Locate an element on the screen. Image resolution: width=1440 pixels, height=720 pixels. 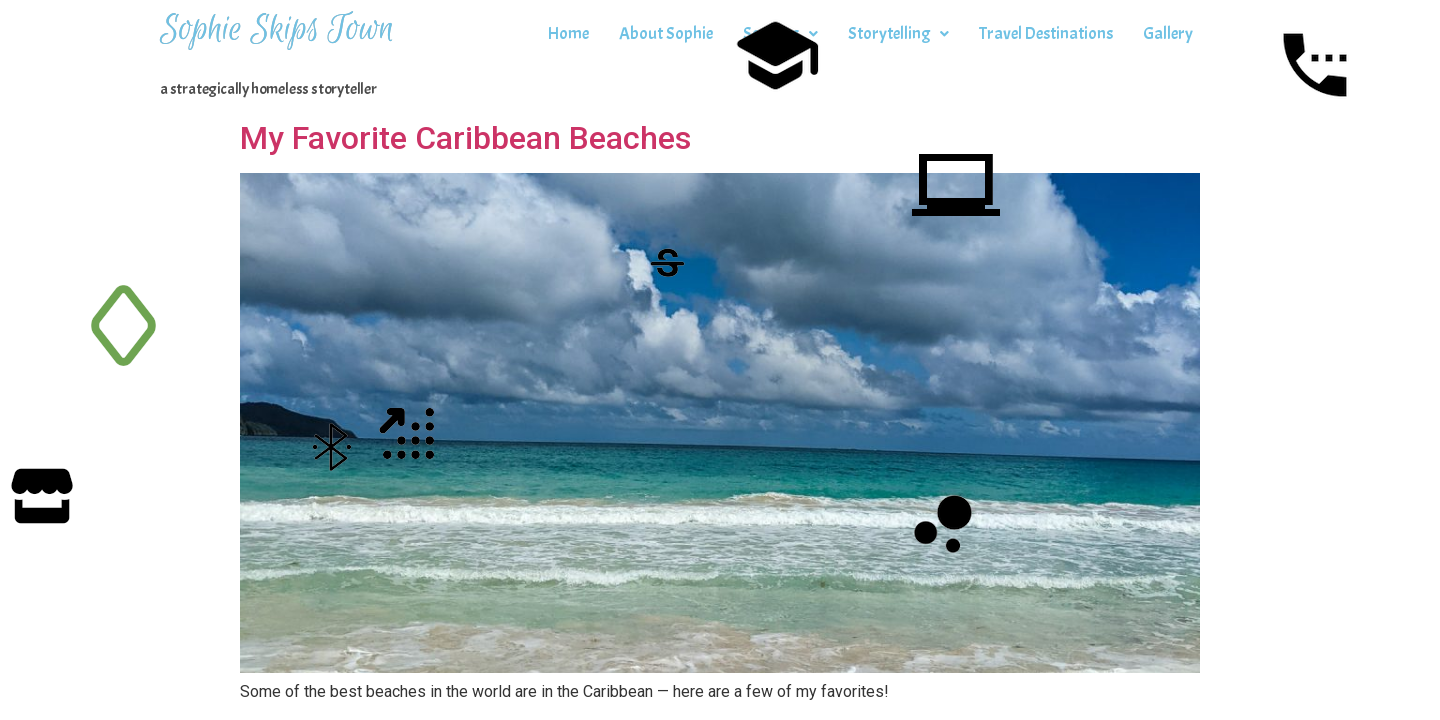
open windows laptop settings is located at coordinates (956, 187).